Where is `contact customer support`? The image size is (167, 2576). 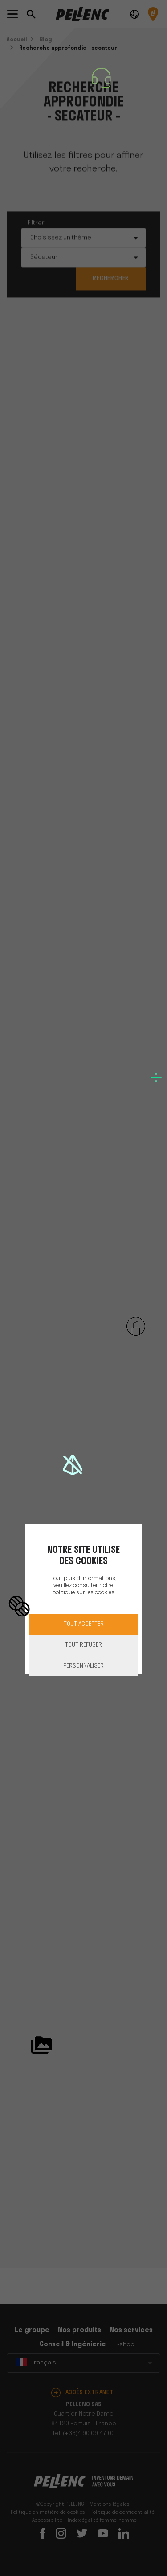
contact customer support is located at coordinates (101, 77).